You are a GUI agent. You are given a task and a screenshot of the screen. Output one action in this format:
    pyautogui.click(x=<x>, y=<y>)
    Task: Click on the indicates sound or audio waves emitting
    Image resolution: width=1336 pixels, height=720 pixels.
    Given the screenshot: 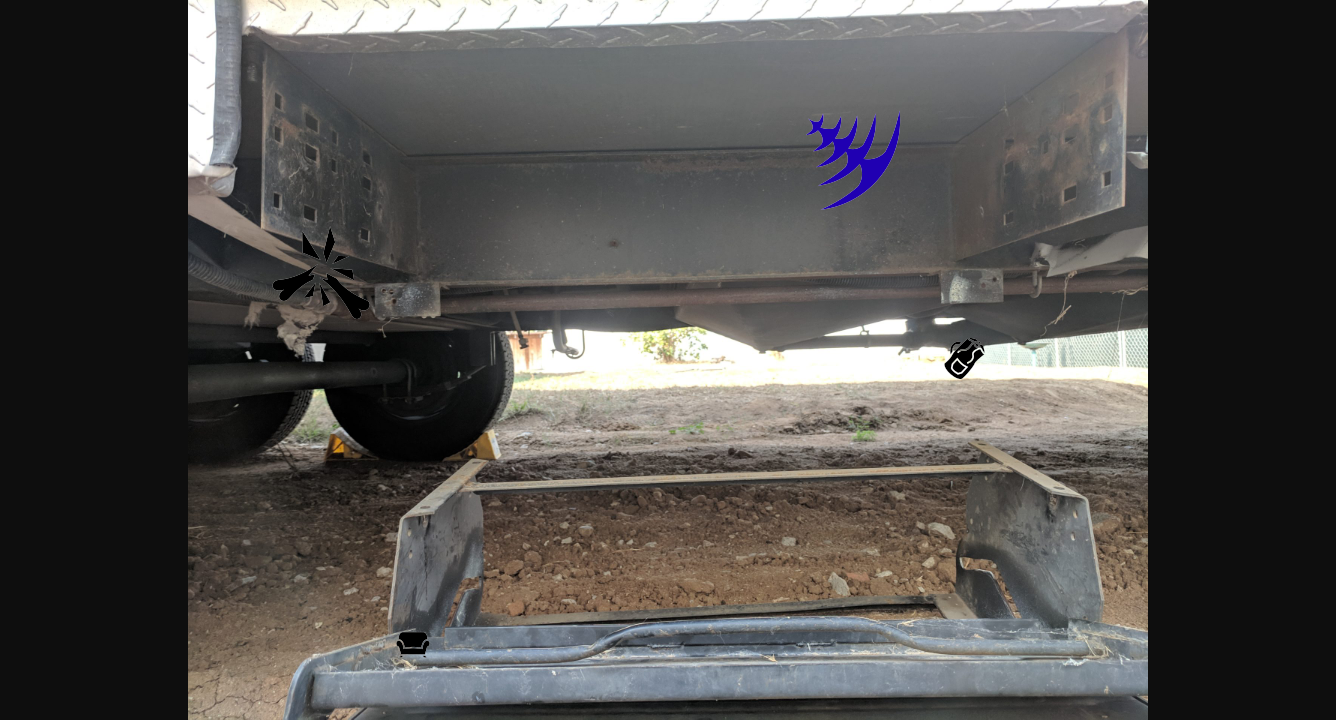 What is the action you would take?
    pyautogui.click(x=850, y=160)
    